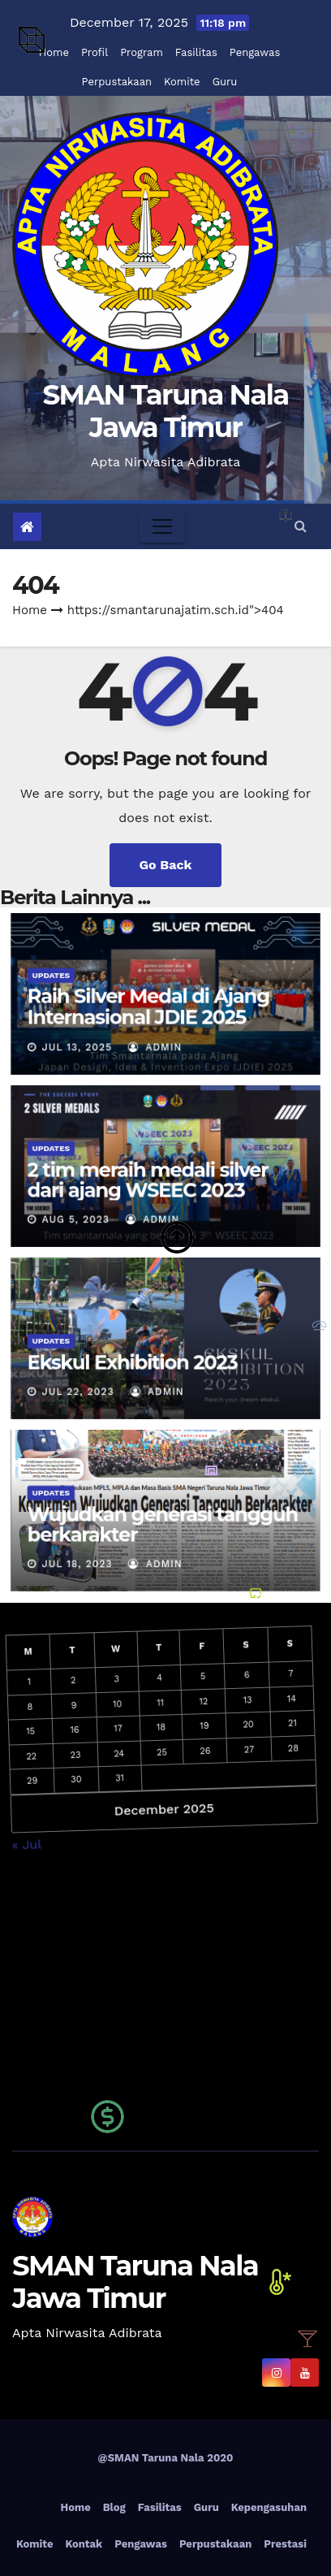 This screenshot has height=2576, width=331. What do you see at coordinates (319, 1325) in the screenshot?
I see `end the current call` at bounding box center [319, 1325].